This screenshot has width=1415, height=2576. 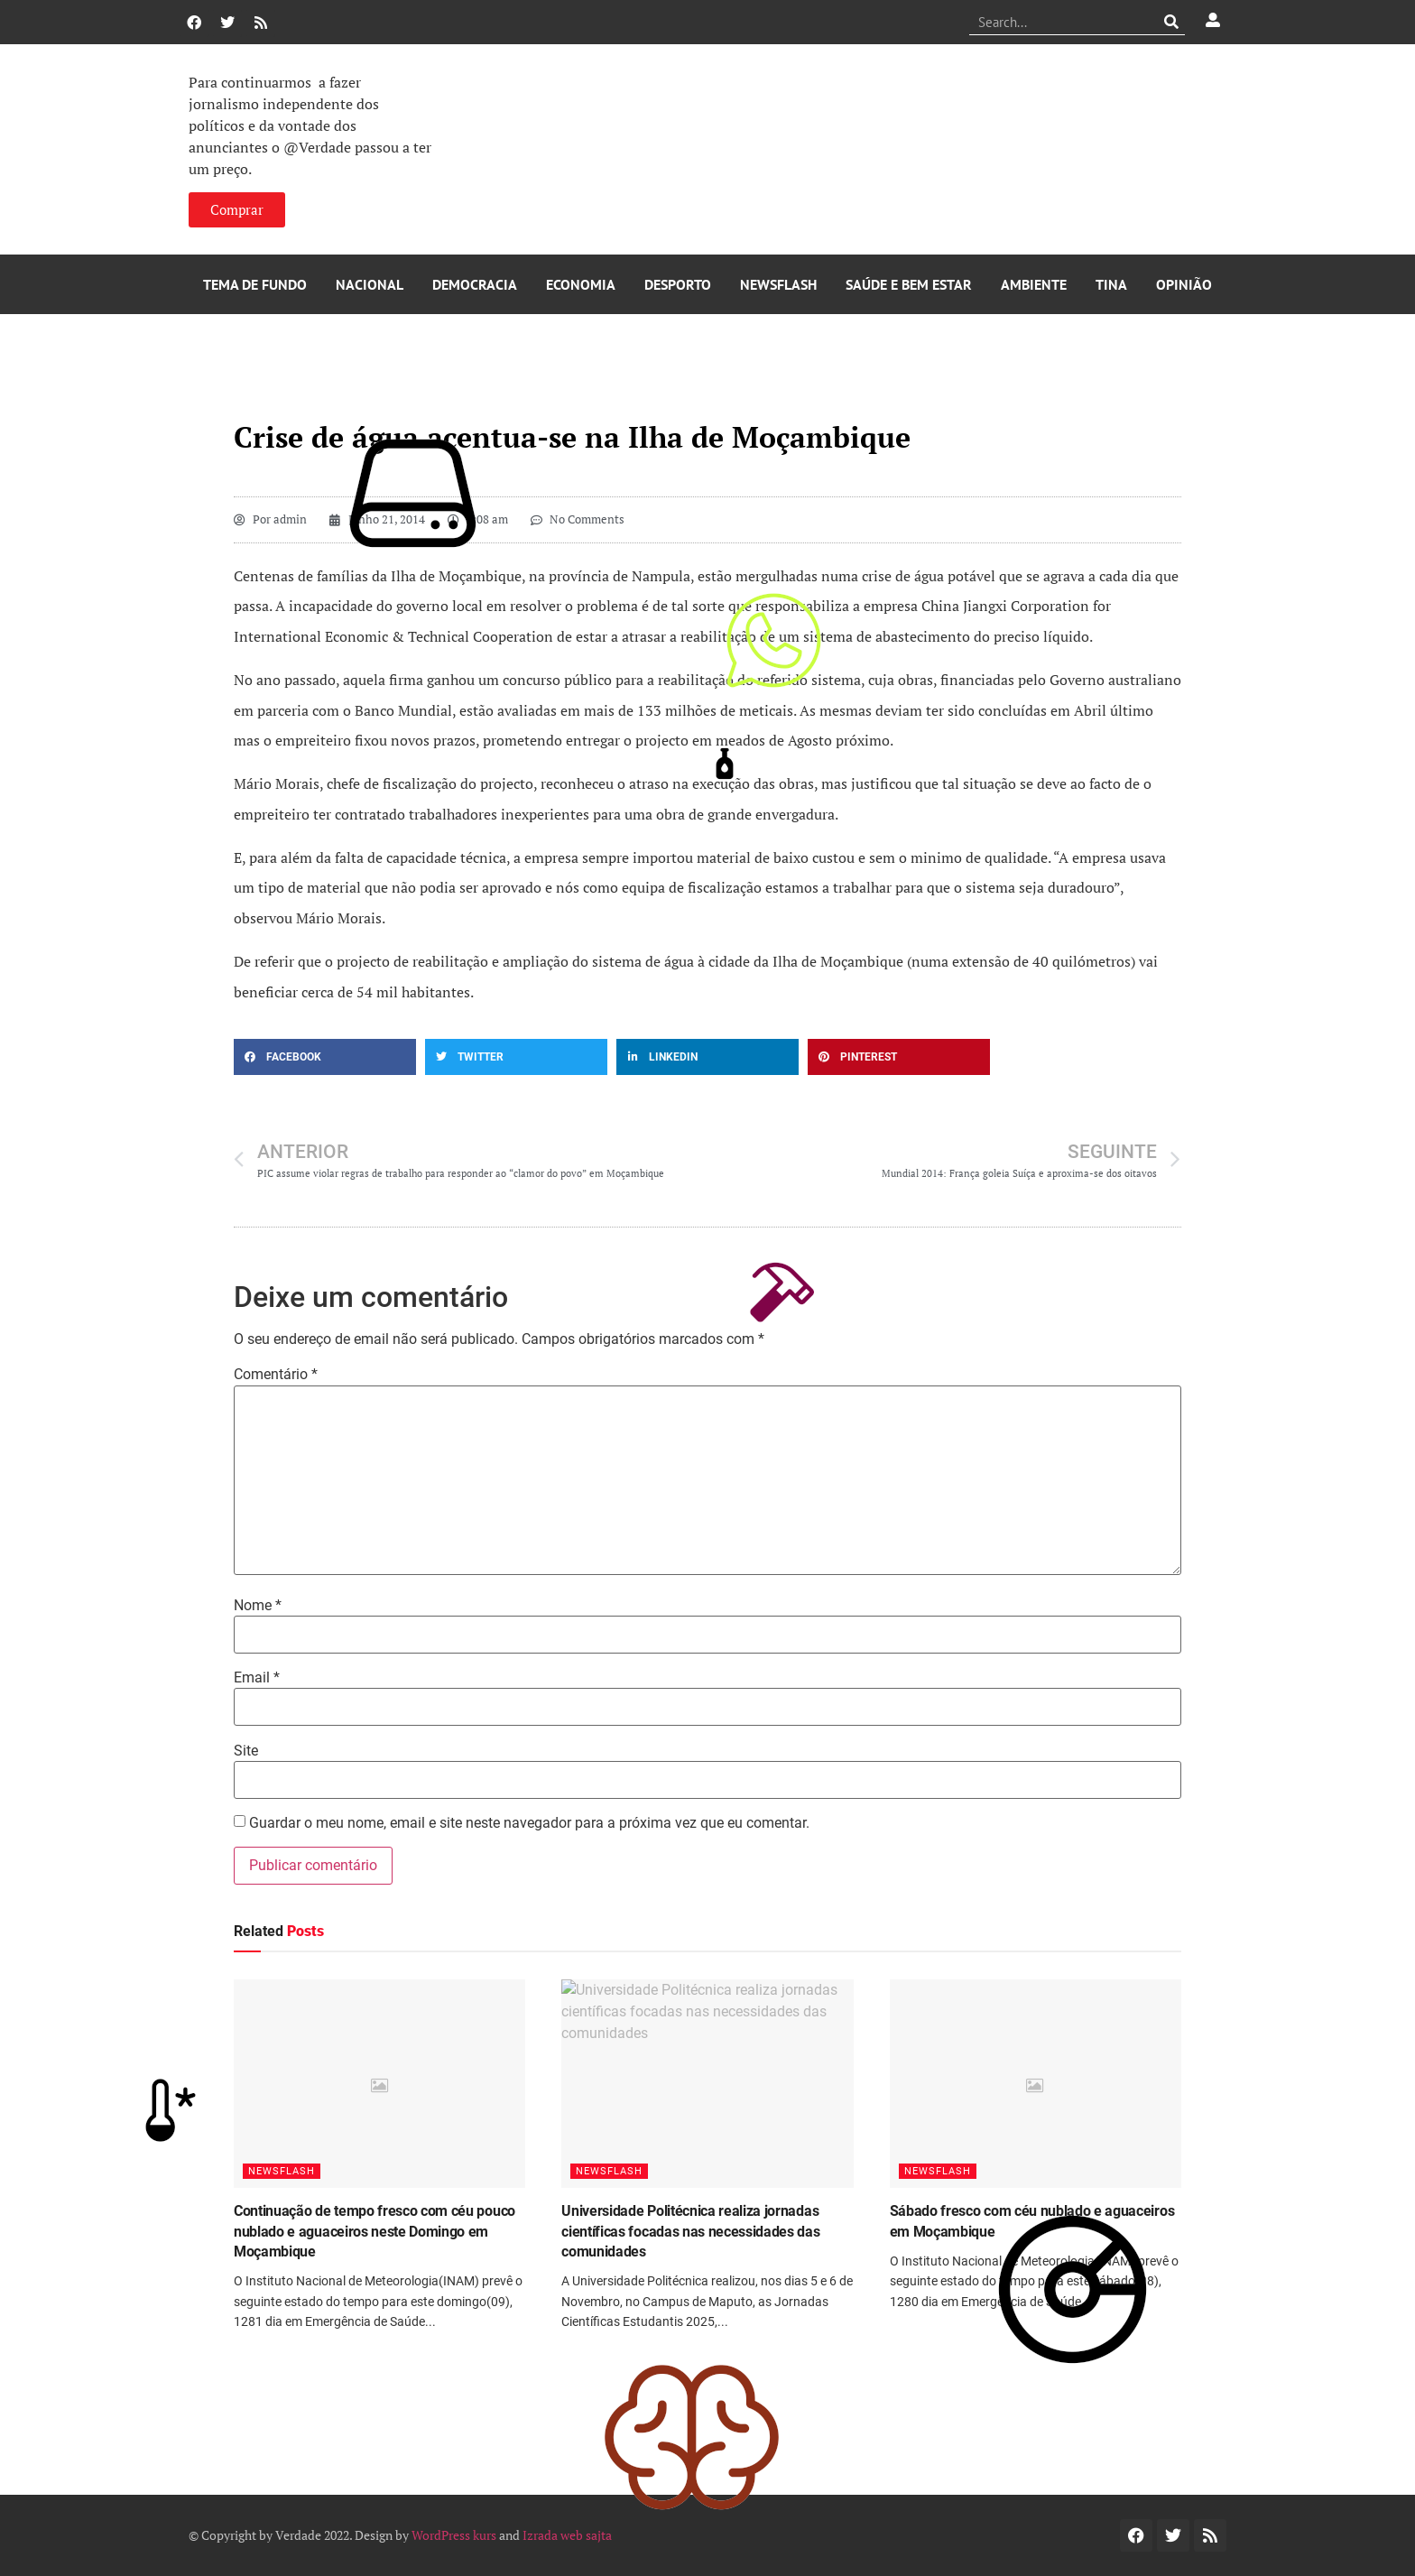 What do you see at coordinates (162, 2110) in the screenshot?
I see `indicates low temperature or cold conditions` at bounding box center [162, 2110].